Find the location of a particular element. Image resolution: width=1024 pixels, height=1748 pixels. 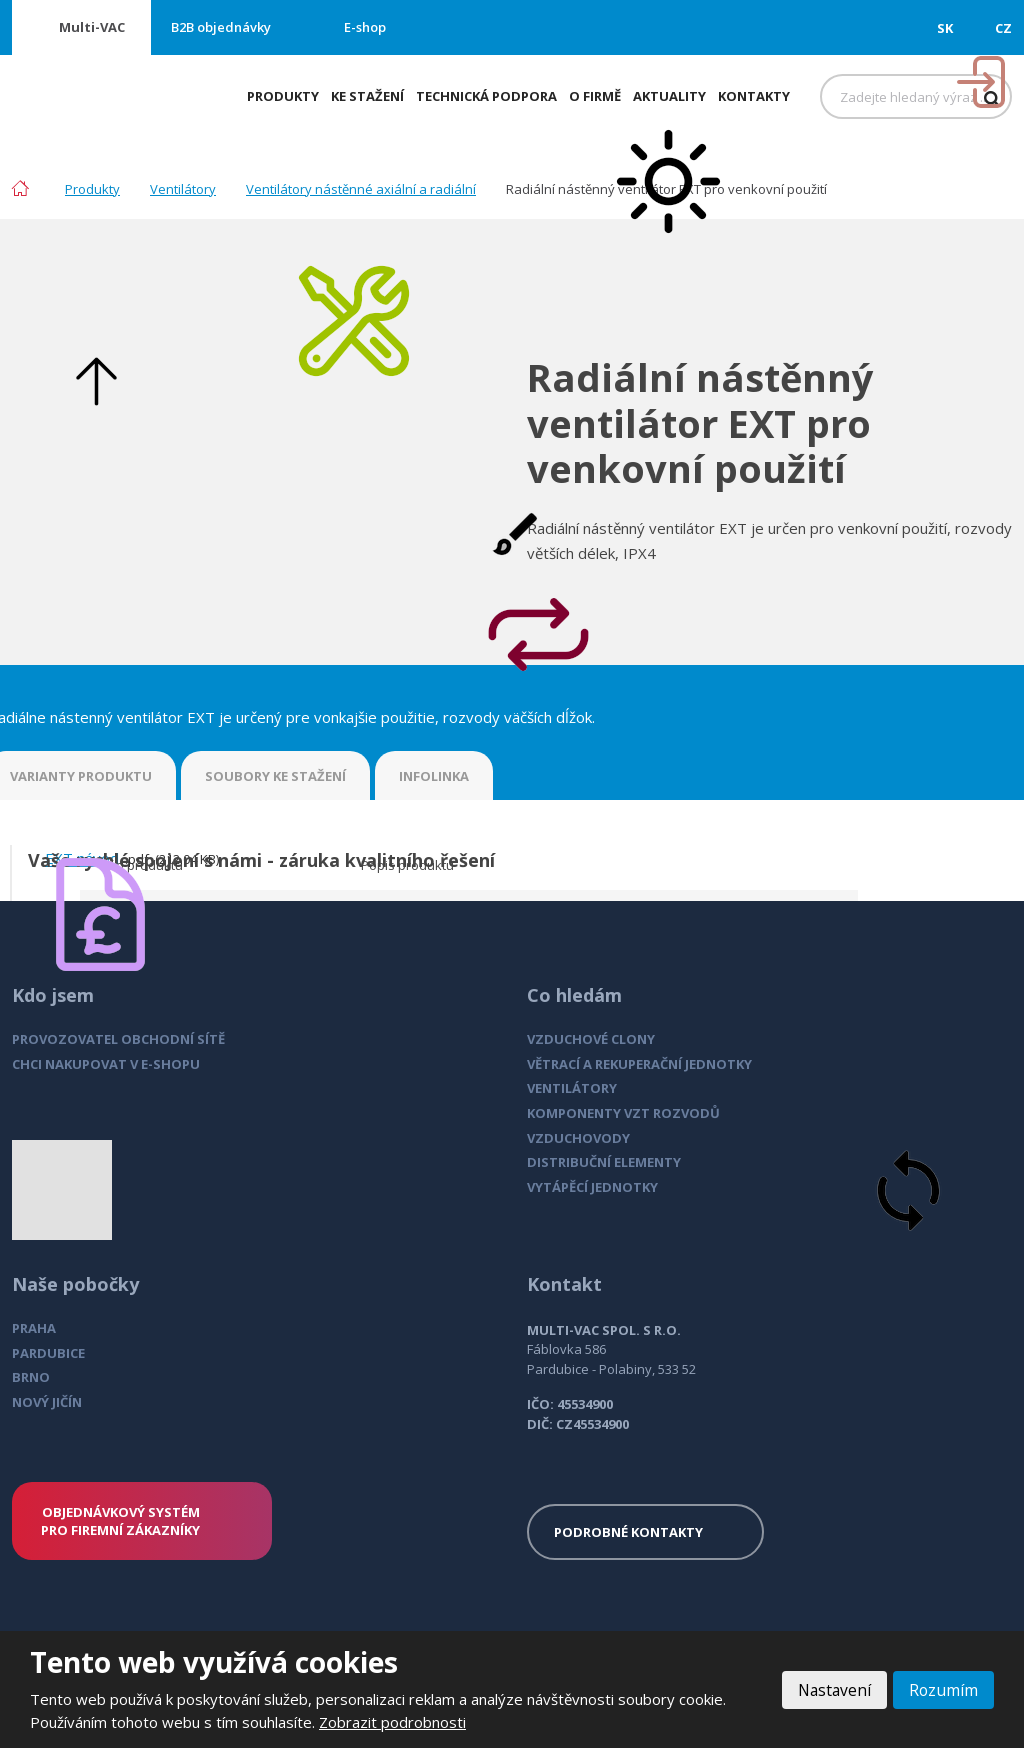

log in to your account is located at coordinates (985, 82).